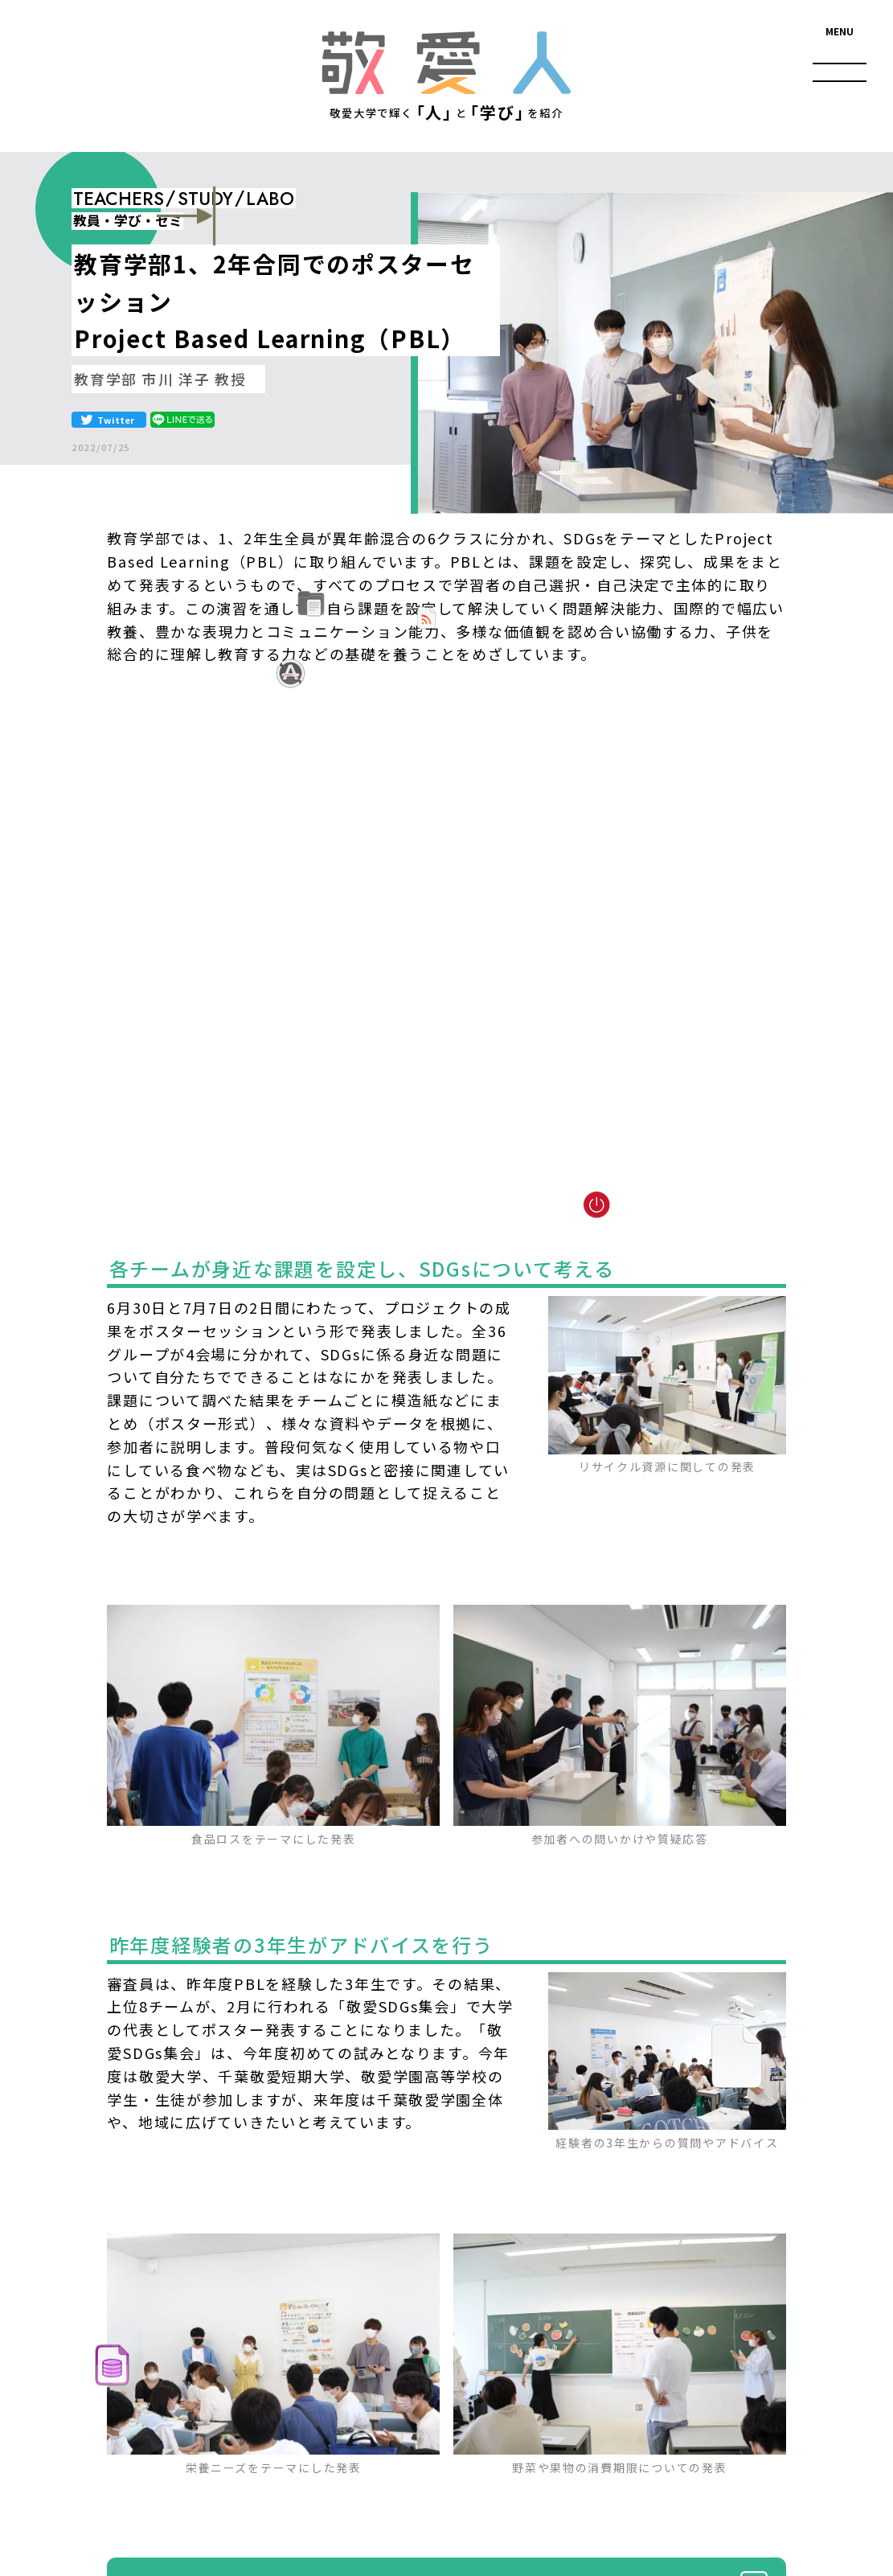 The width and height of the screenshot is (893, 2576). I want to click on shut down the system, so click(597, 1205).